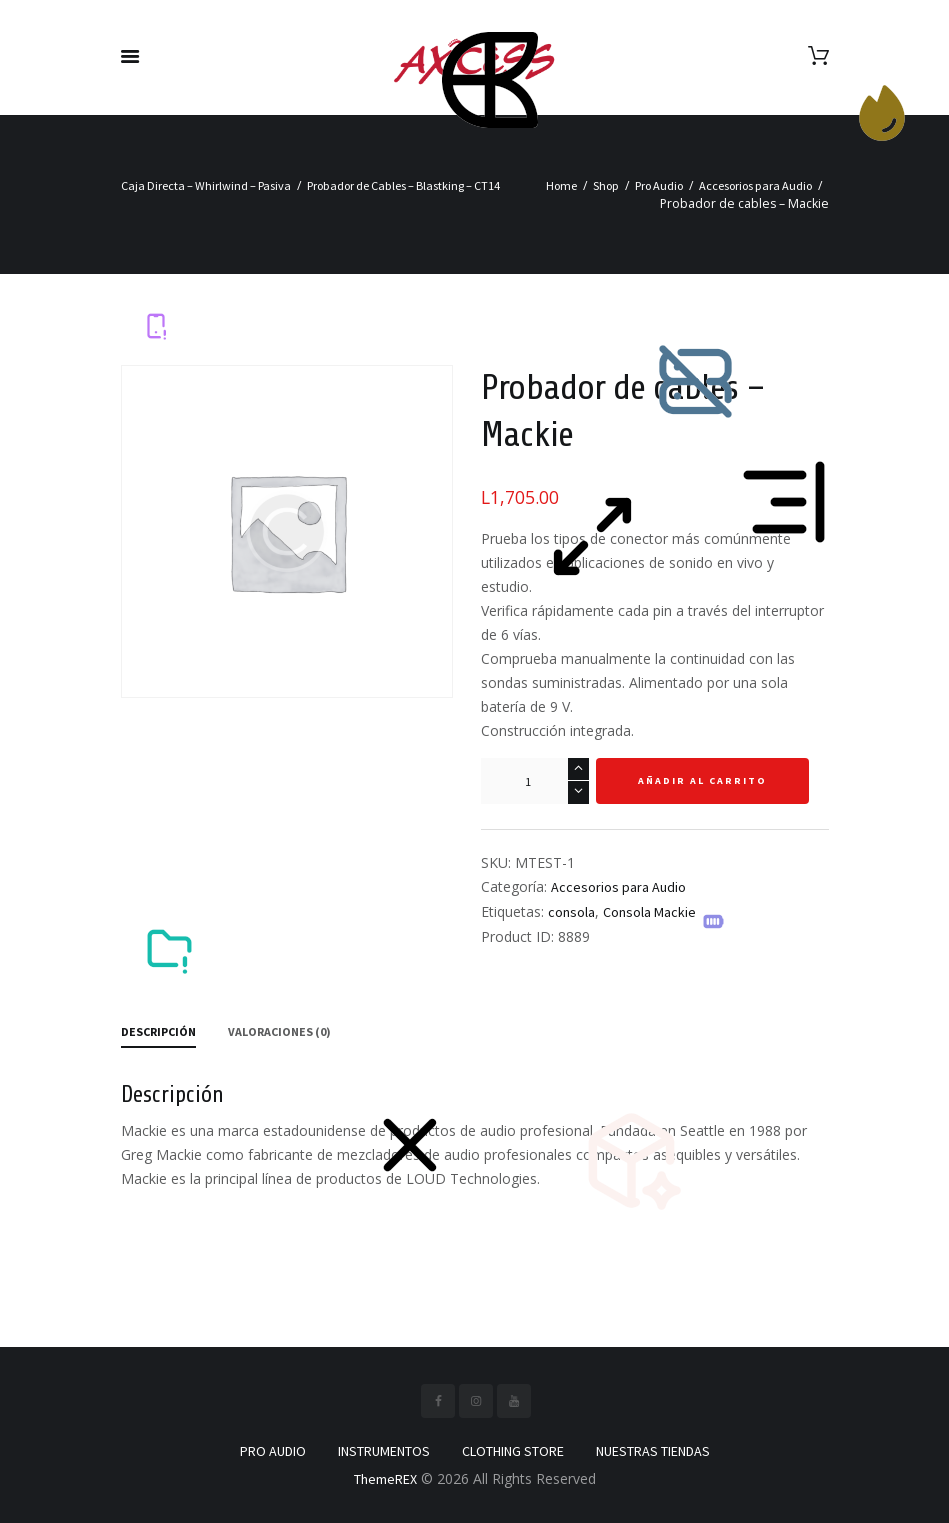 Image resolution: width=949 pixels, height=1523 pixels. Describe the element at coordinates (156, 326) in the screenshot. I see `mobile device error or warning` at that location.